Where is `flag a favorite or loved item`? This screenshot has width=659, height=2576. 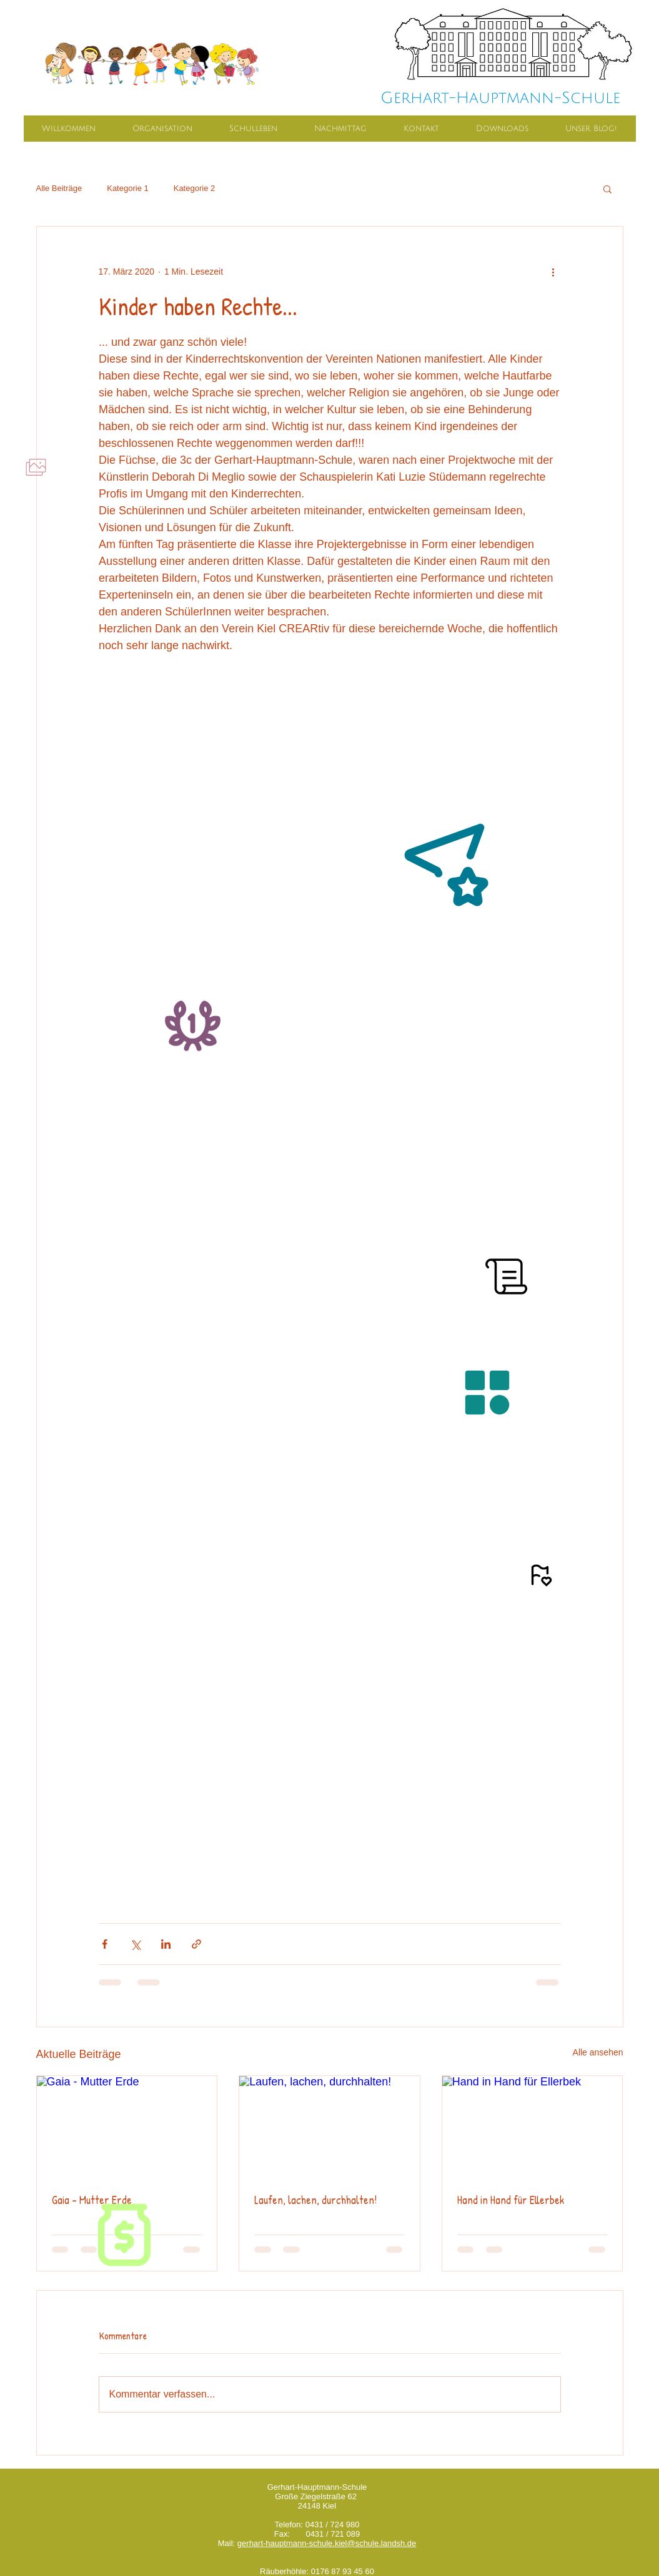 flag a favorite or loved item is located at coordinates (540, 1574).